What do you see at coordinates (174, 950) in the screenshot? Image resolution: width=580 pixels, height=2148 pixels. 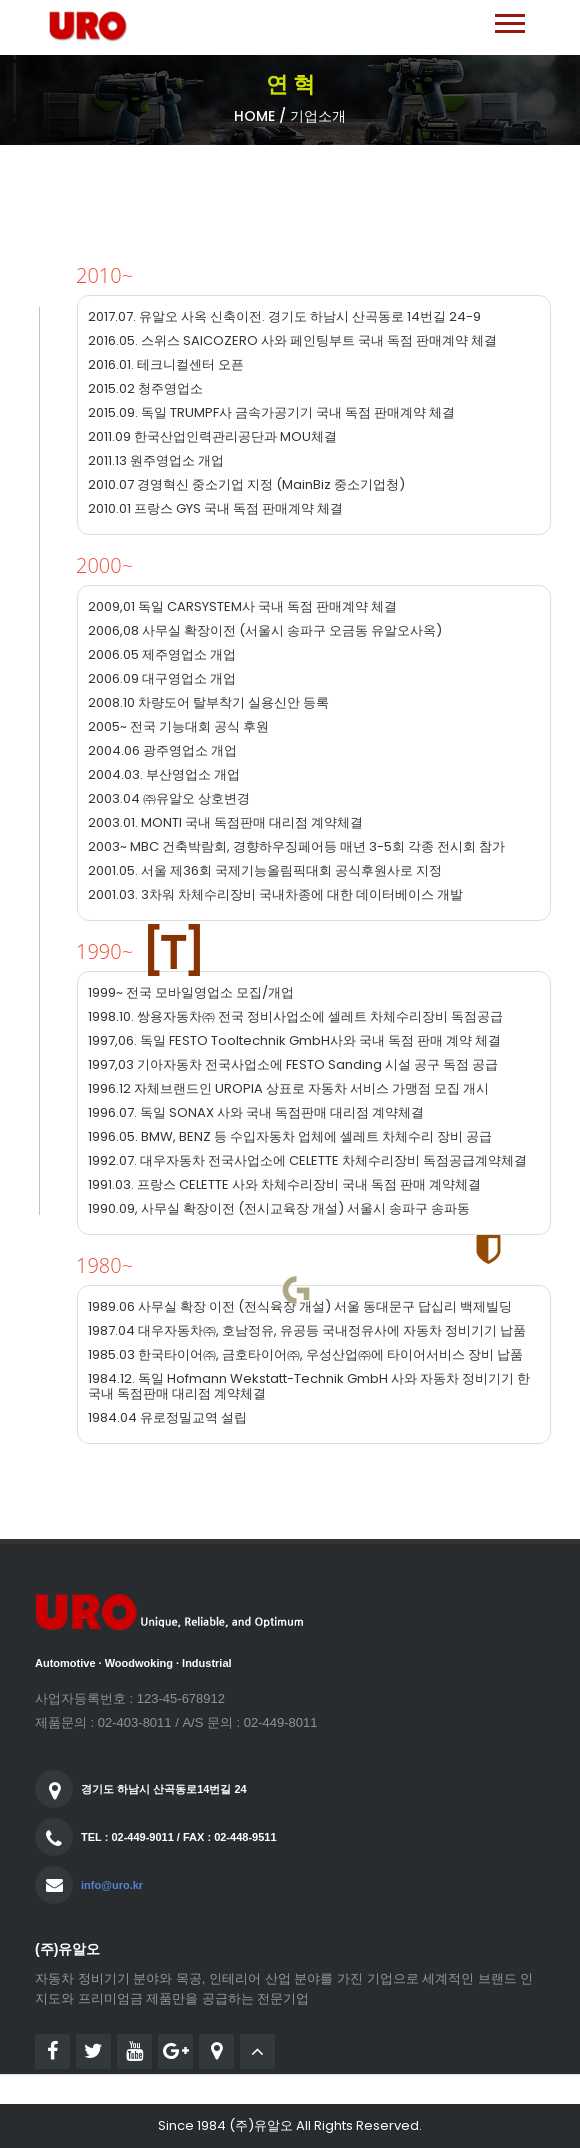 I see `TOML configuration file format logo` at bounding box center [174, 950].